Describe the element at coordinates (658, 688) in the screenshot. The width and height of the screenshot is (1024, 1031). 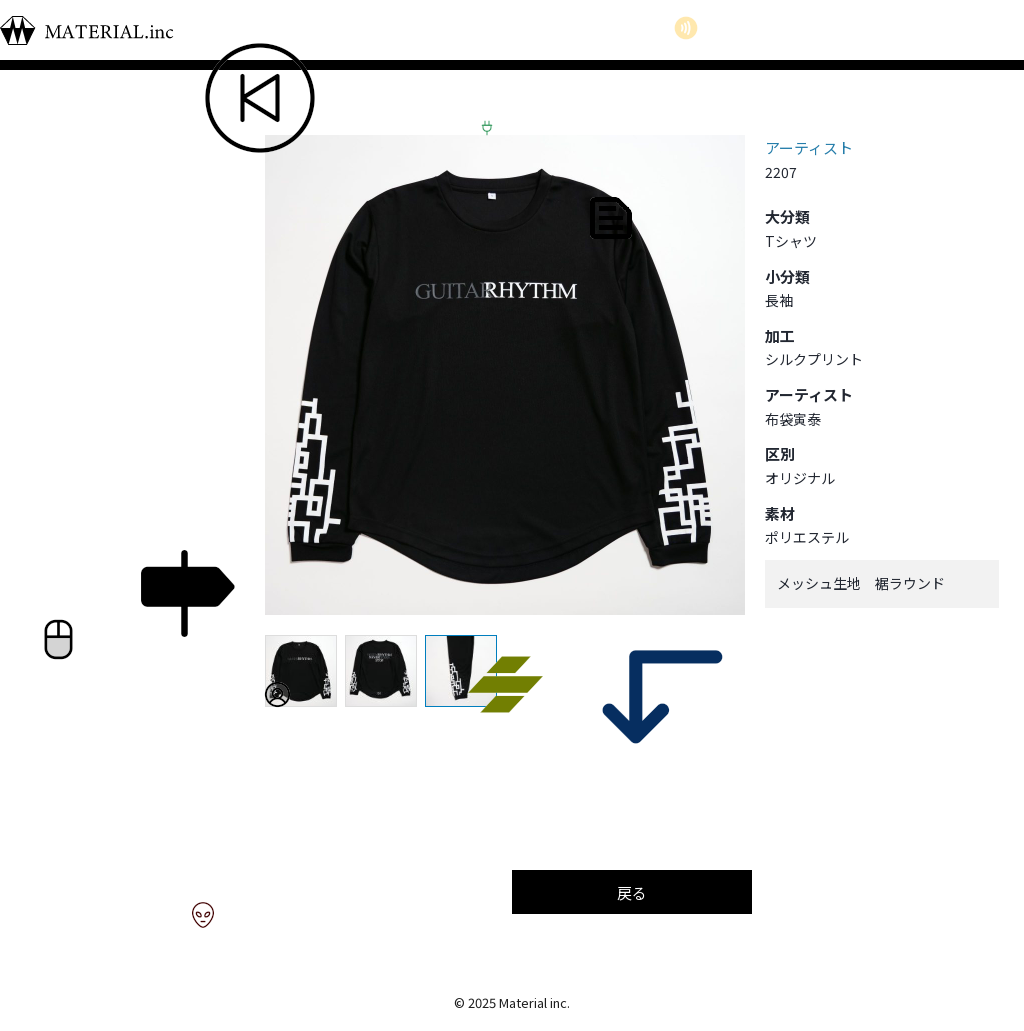
I see `navigate back and down in a menu hierarchy` at that location.